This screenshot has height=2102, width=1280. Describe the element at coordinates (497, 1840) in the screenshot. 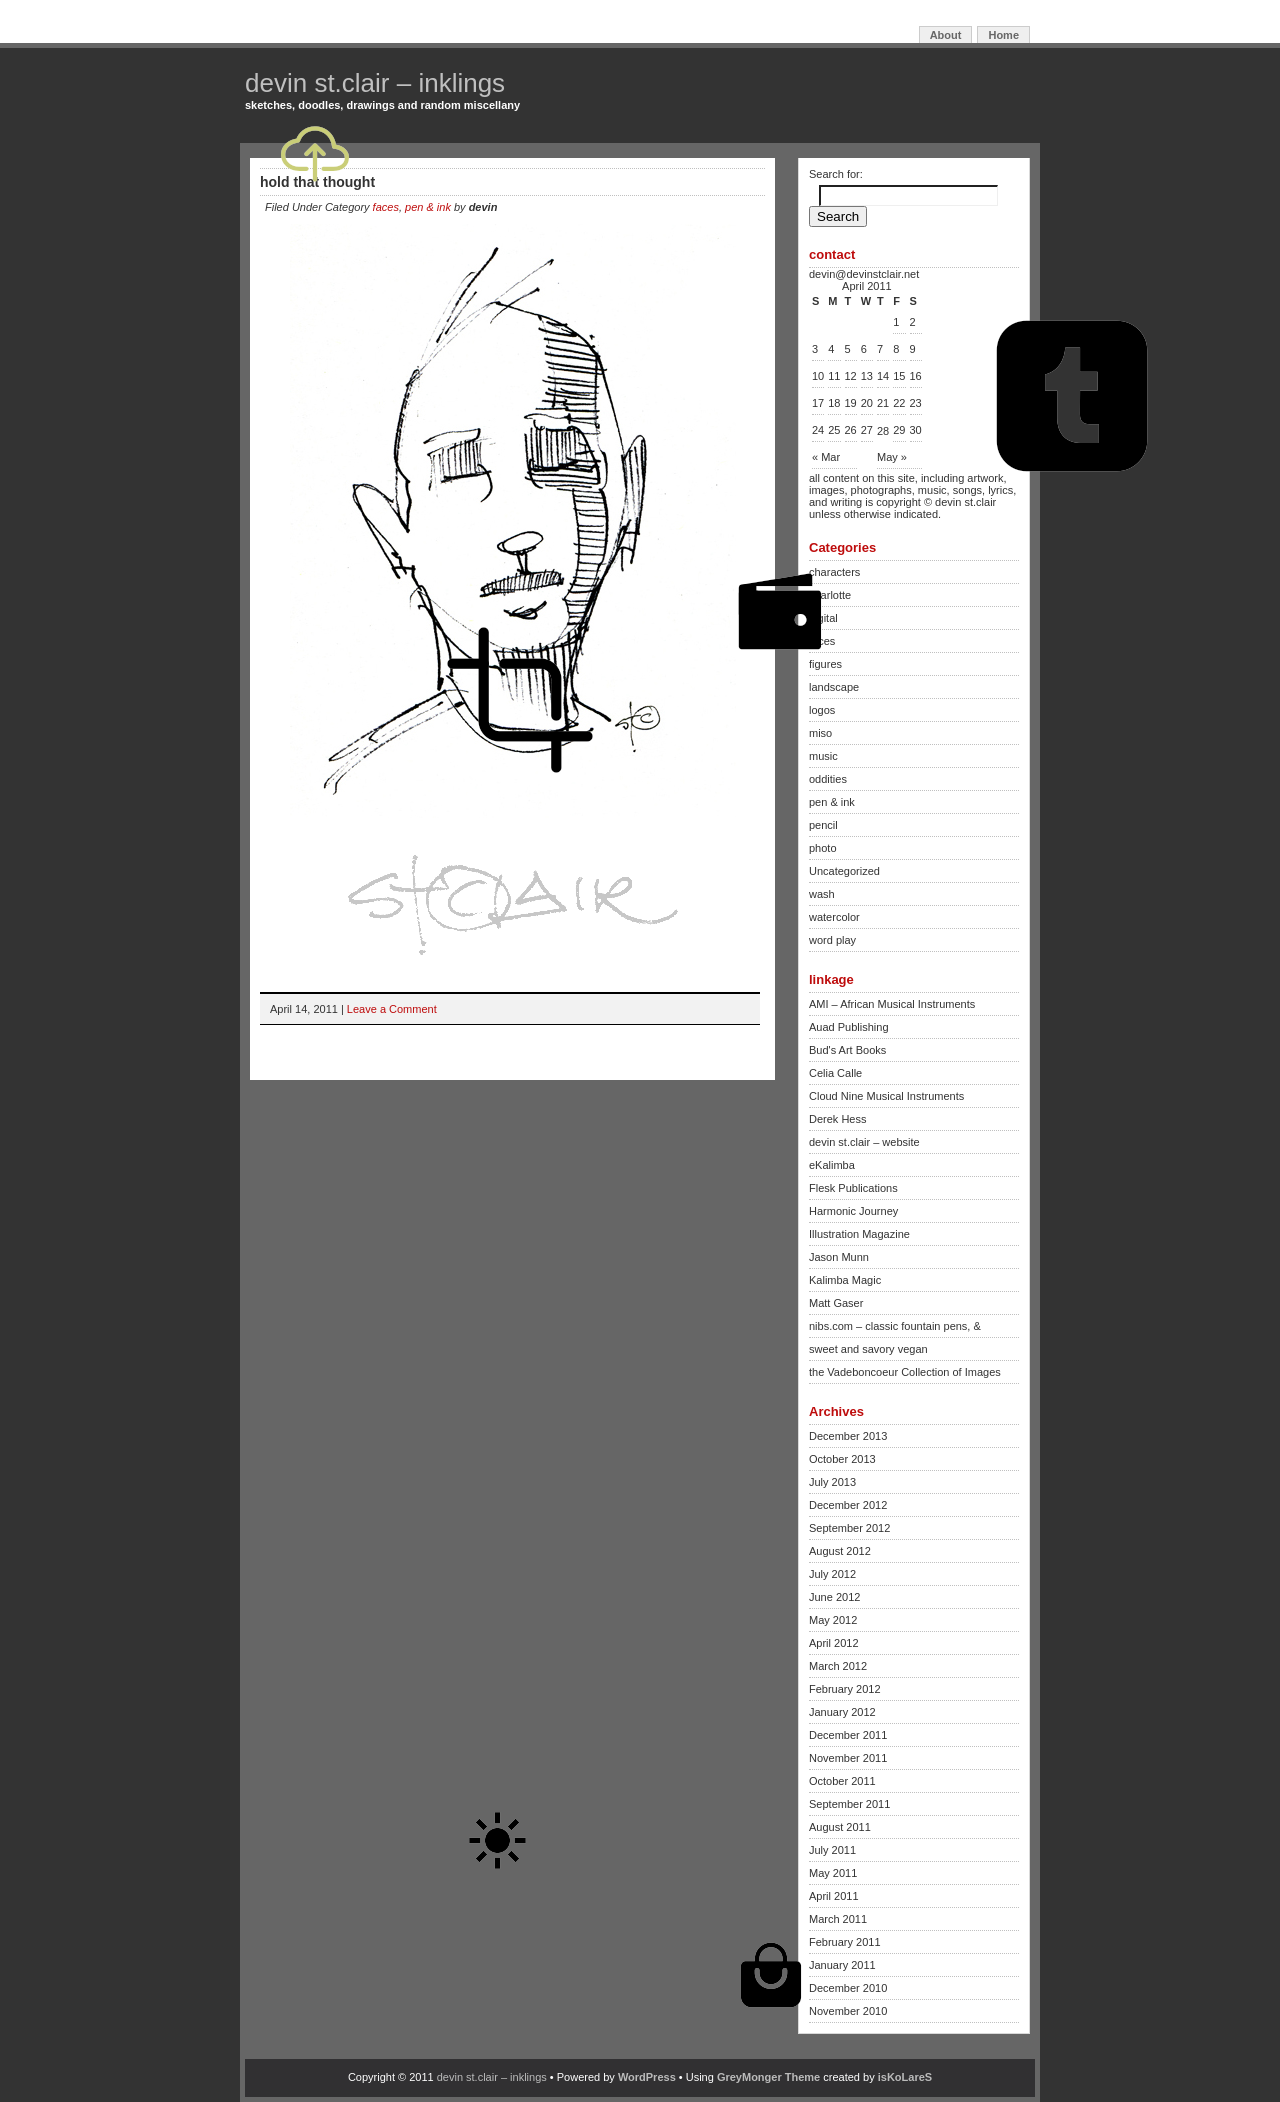

I see `toggle light mode or bright display` at that location.